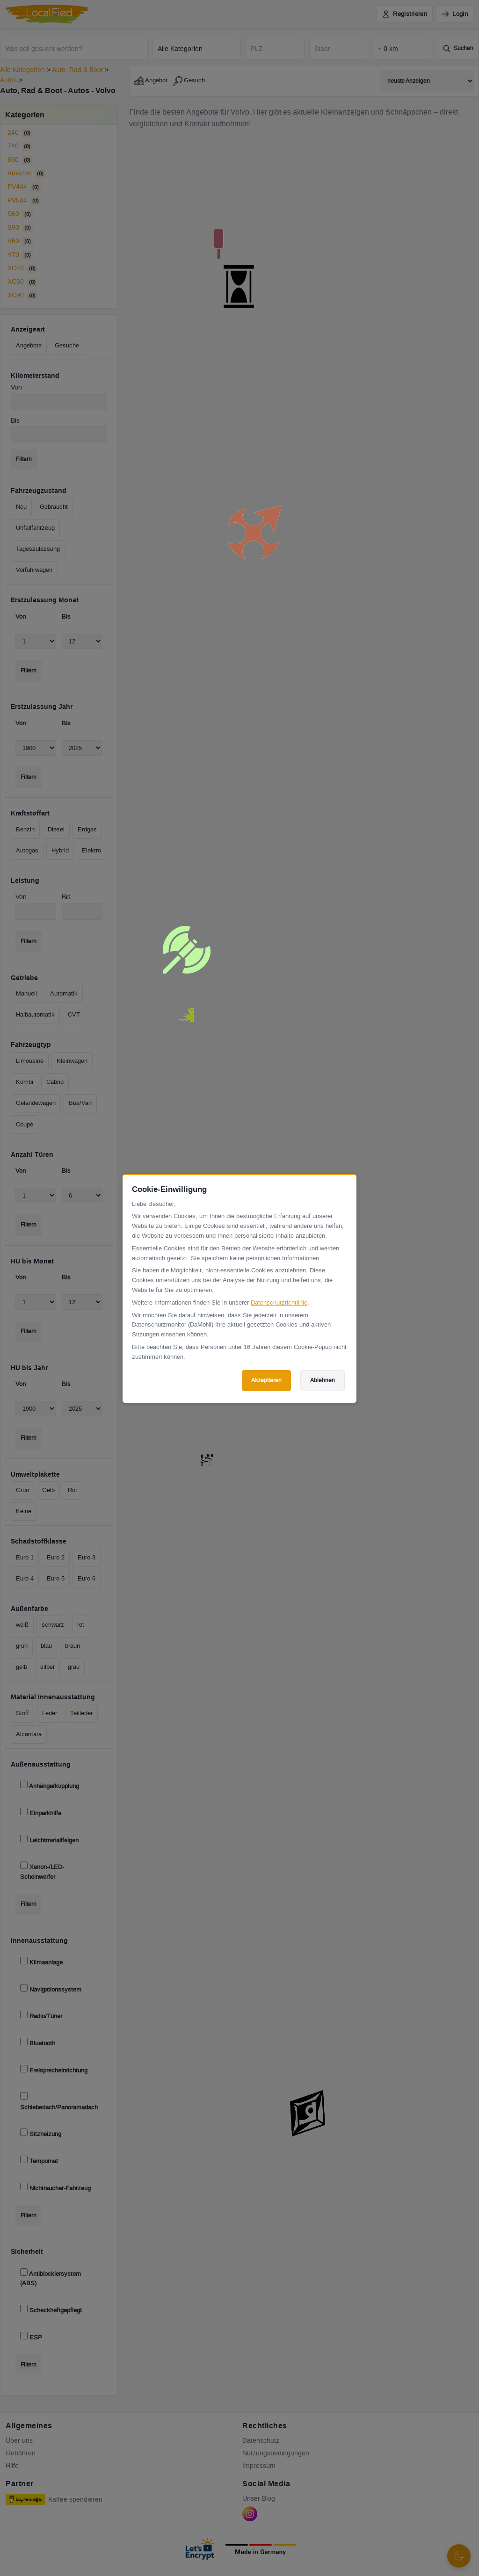 The height and width of the screenshot is (2576, 479). What do you see at coordinates (254, 531) in the screenshot?
I see `select shuriken weapon in game inventory` at bounding box center [254, 531].